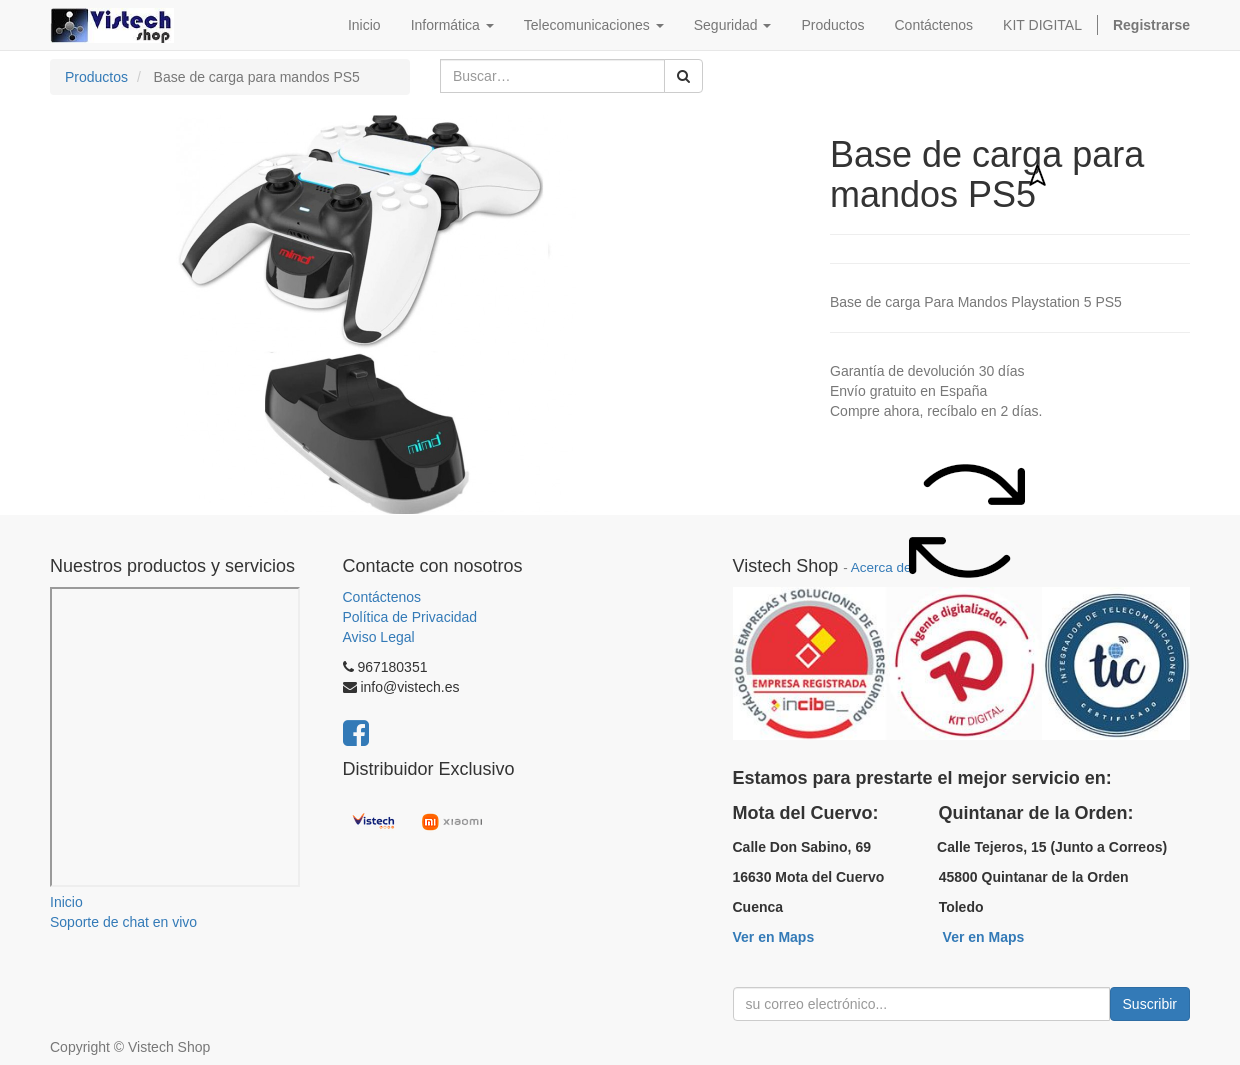  I want to click on navigate to current location, so click(1037, 175).